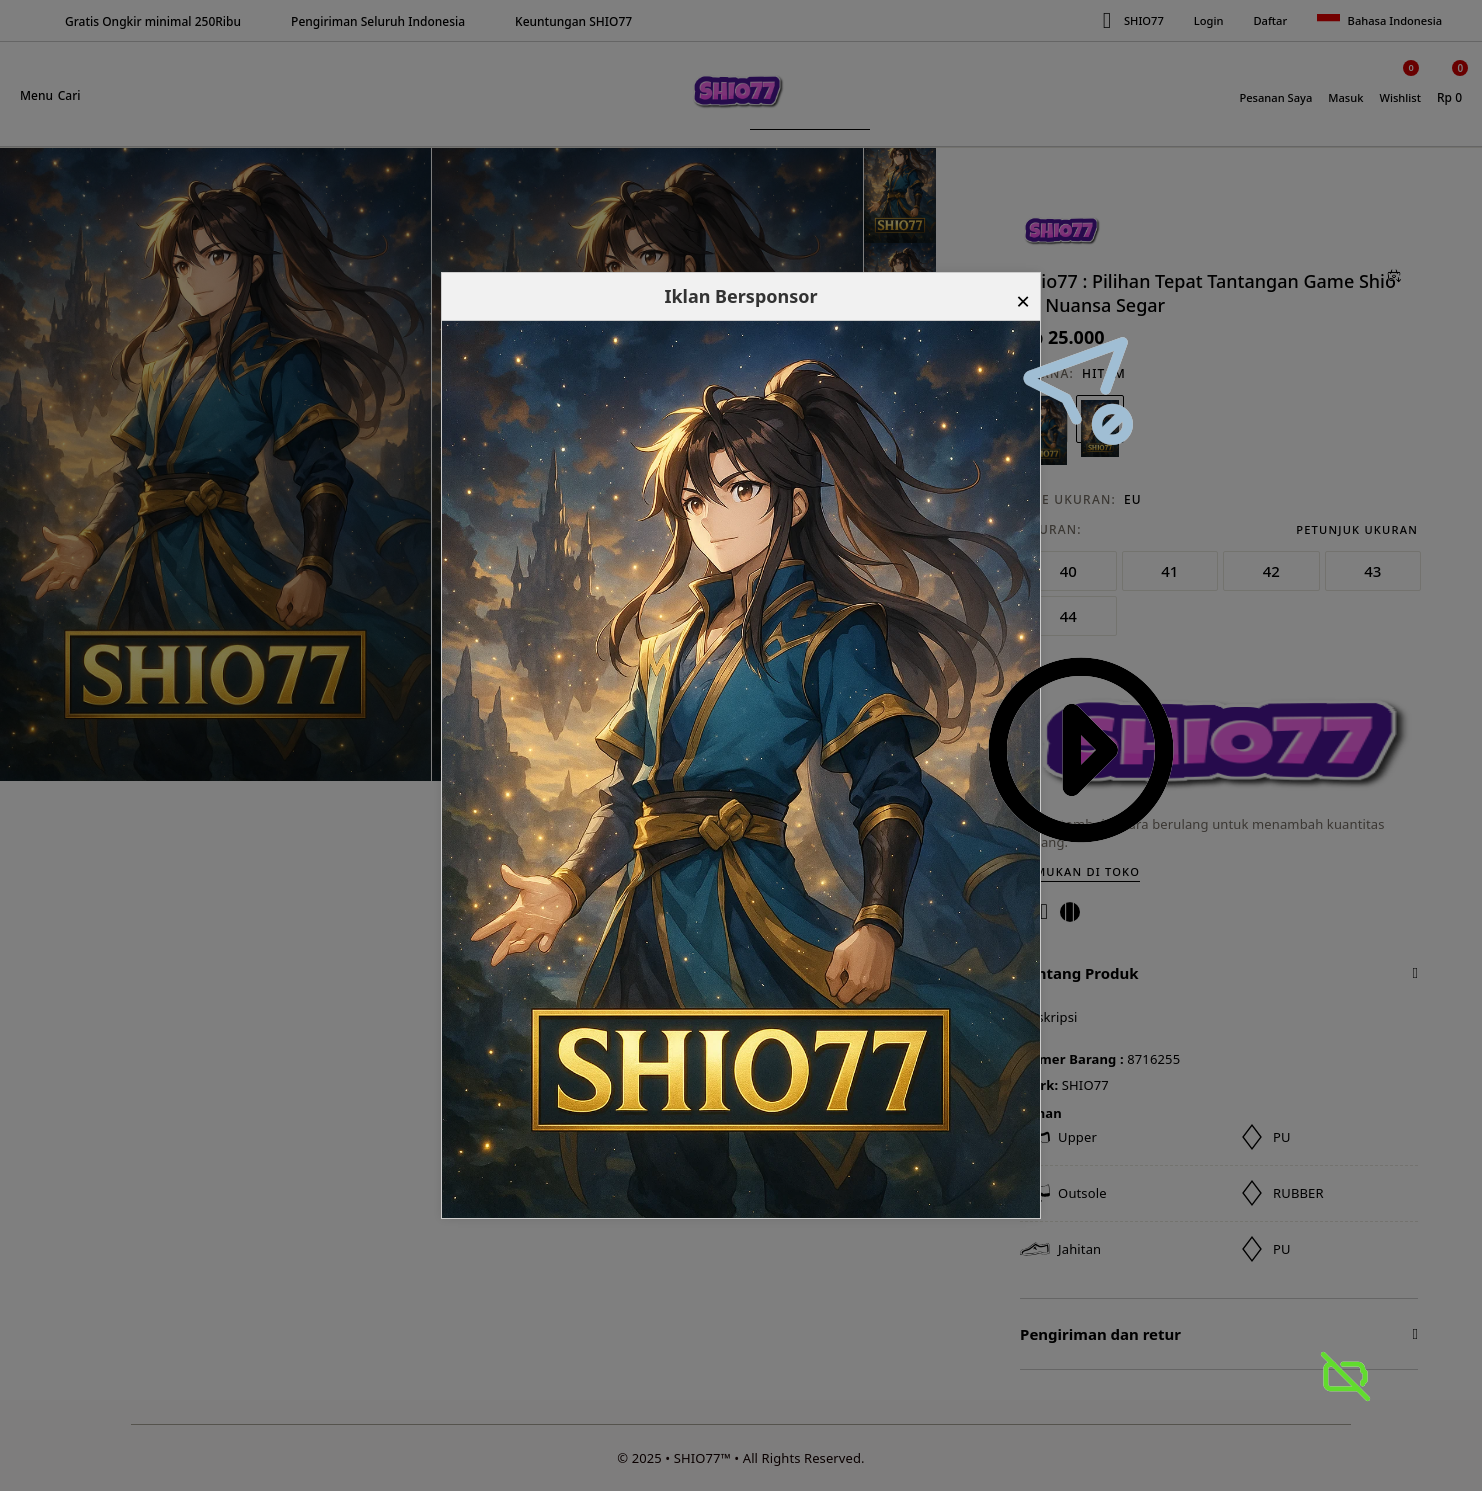  Describe the element at coordinates (1076, 388) in the screenshot. I see `disable location sharing` at that location.